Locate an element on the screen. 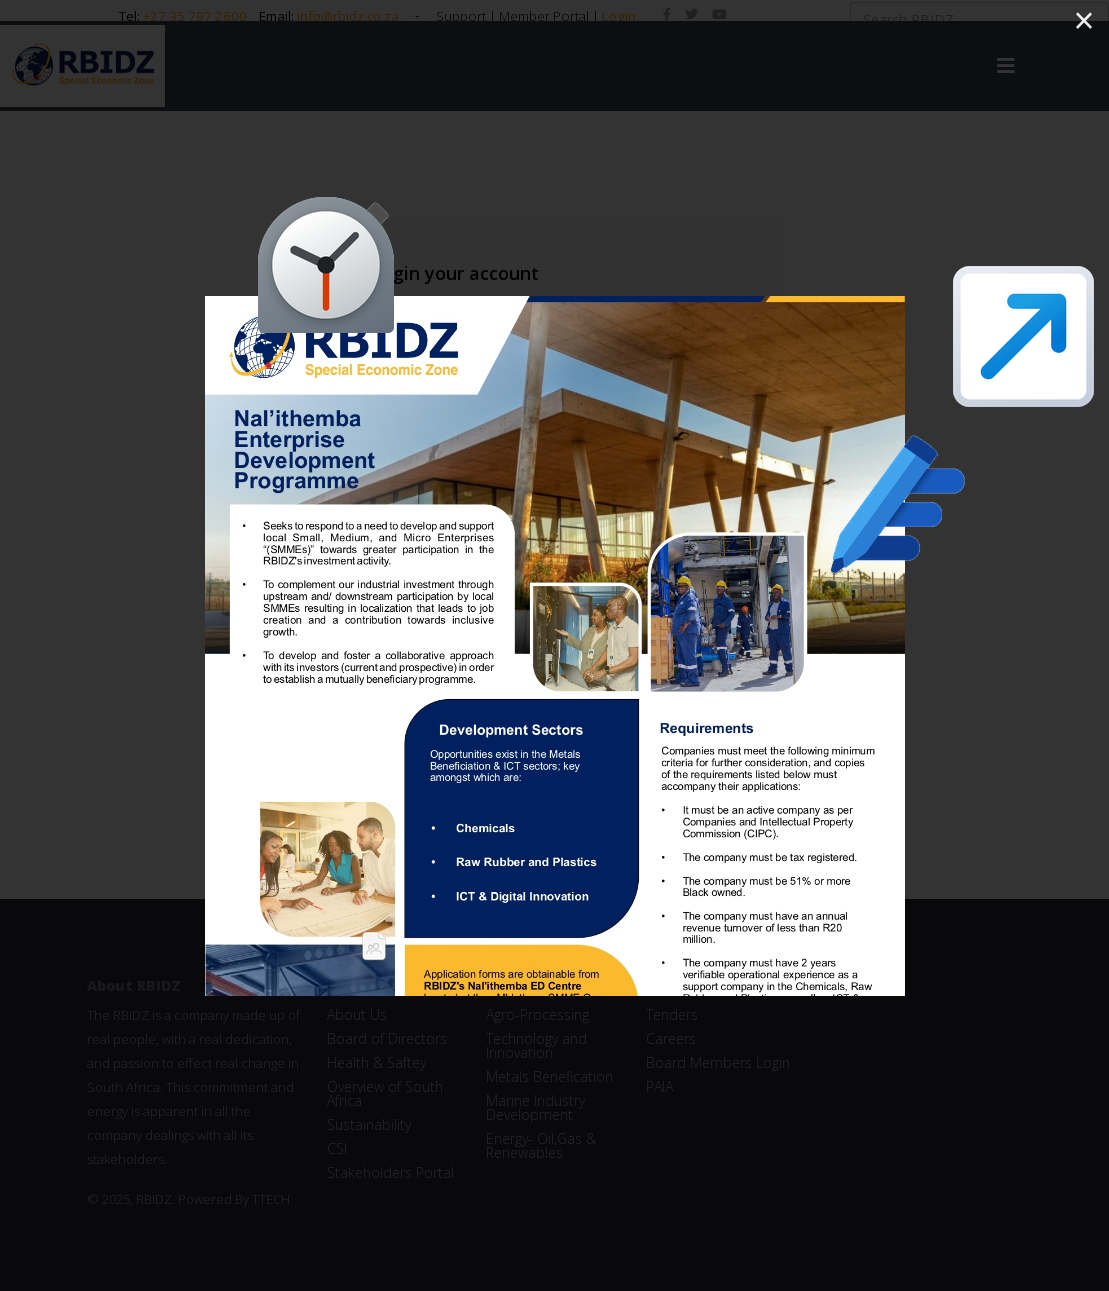  indicates a shortcut to another file or application is located at coordinates (1023, 336).